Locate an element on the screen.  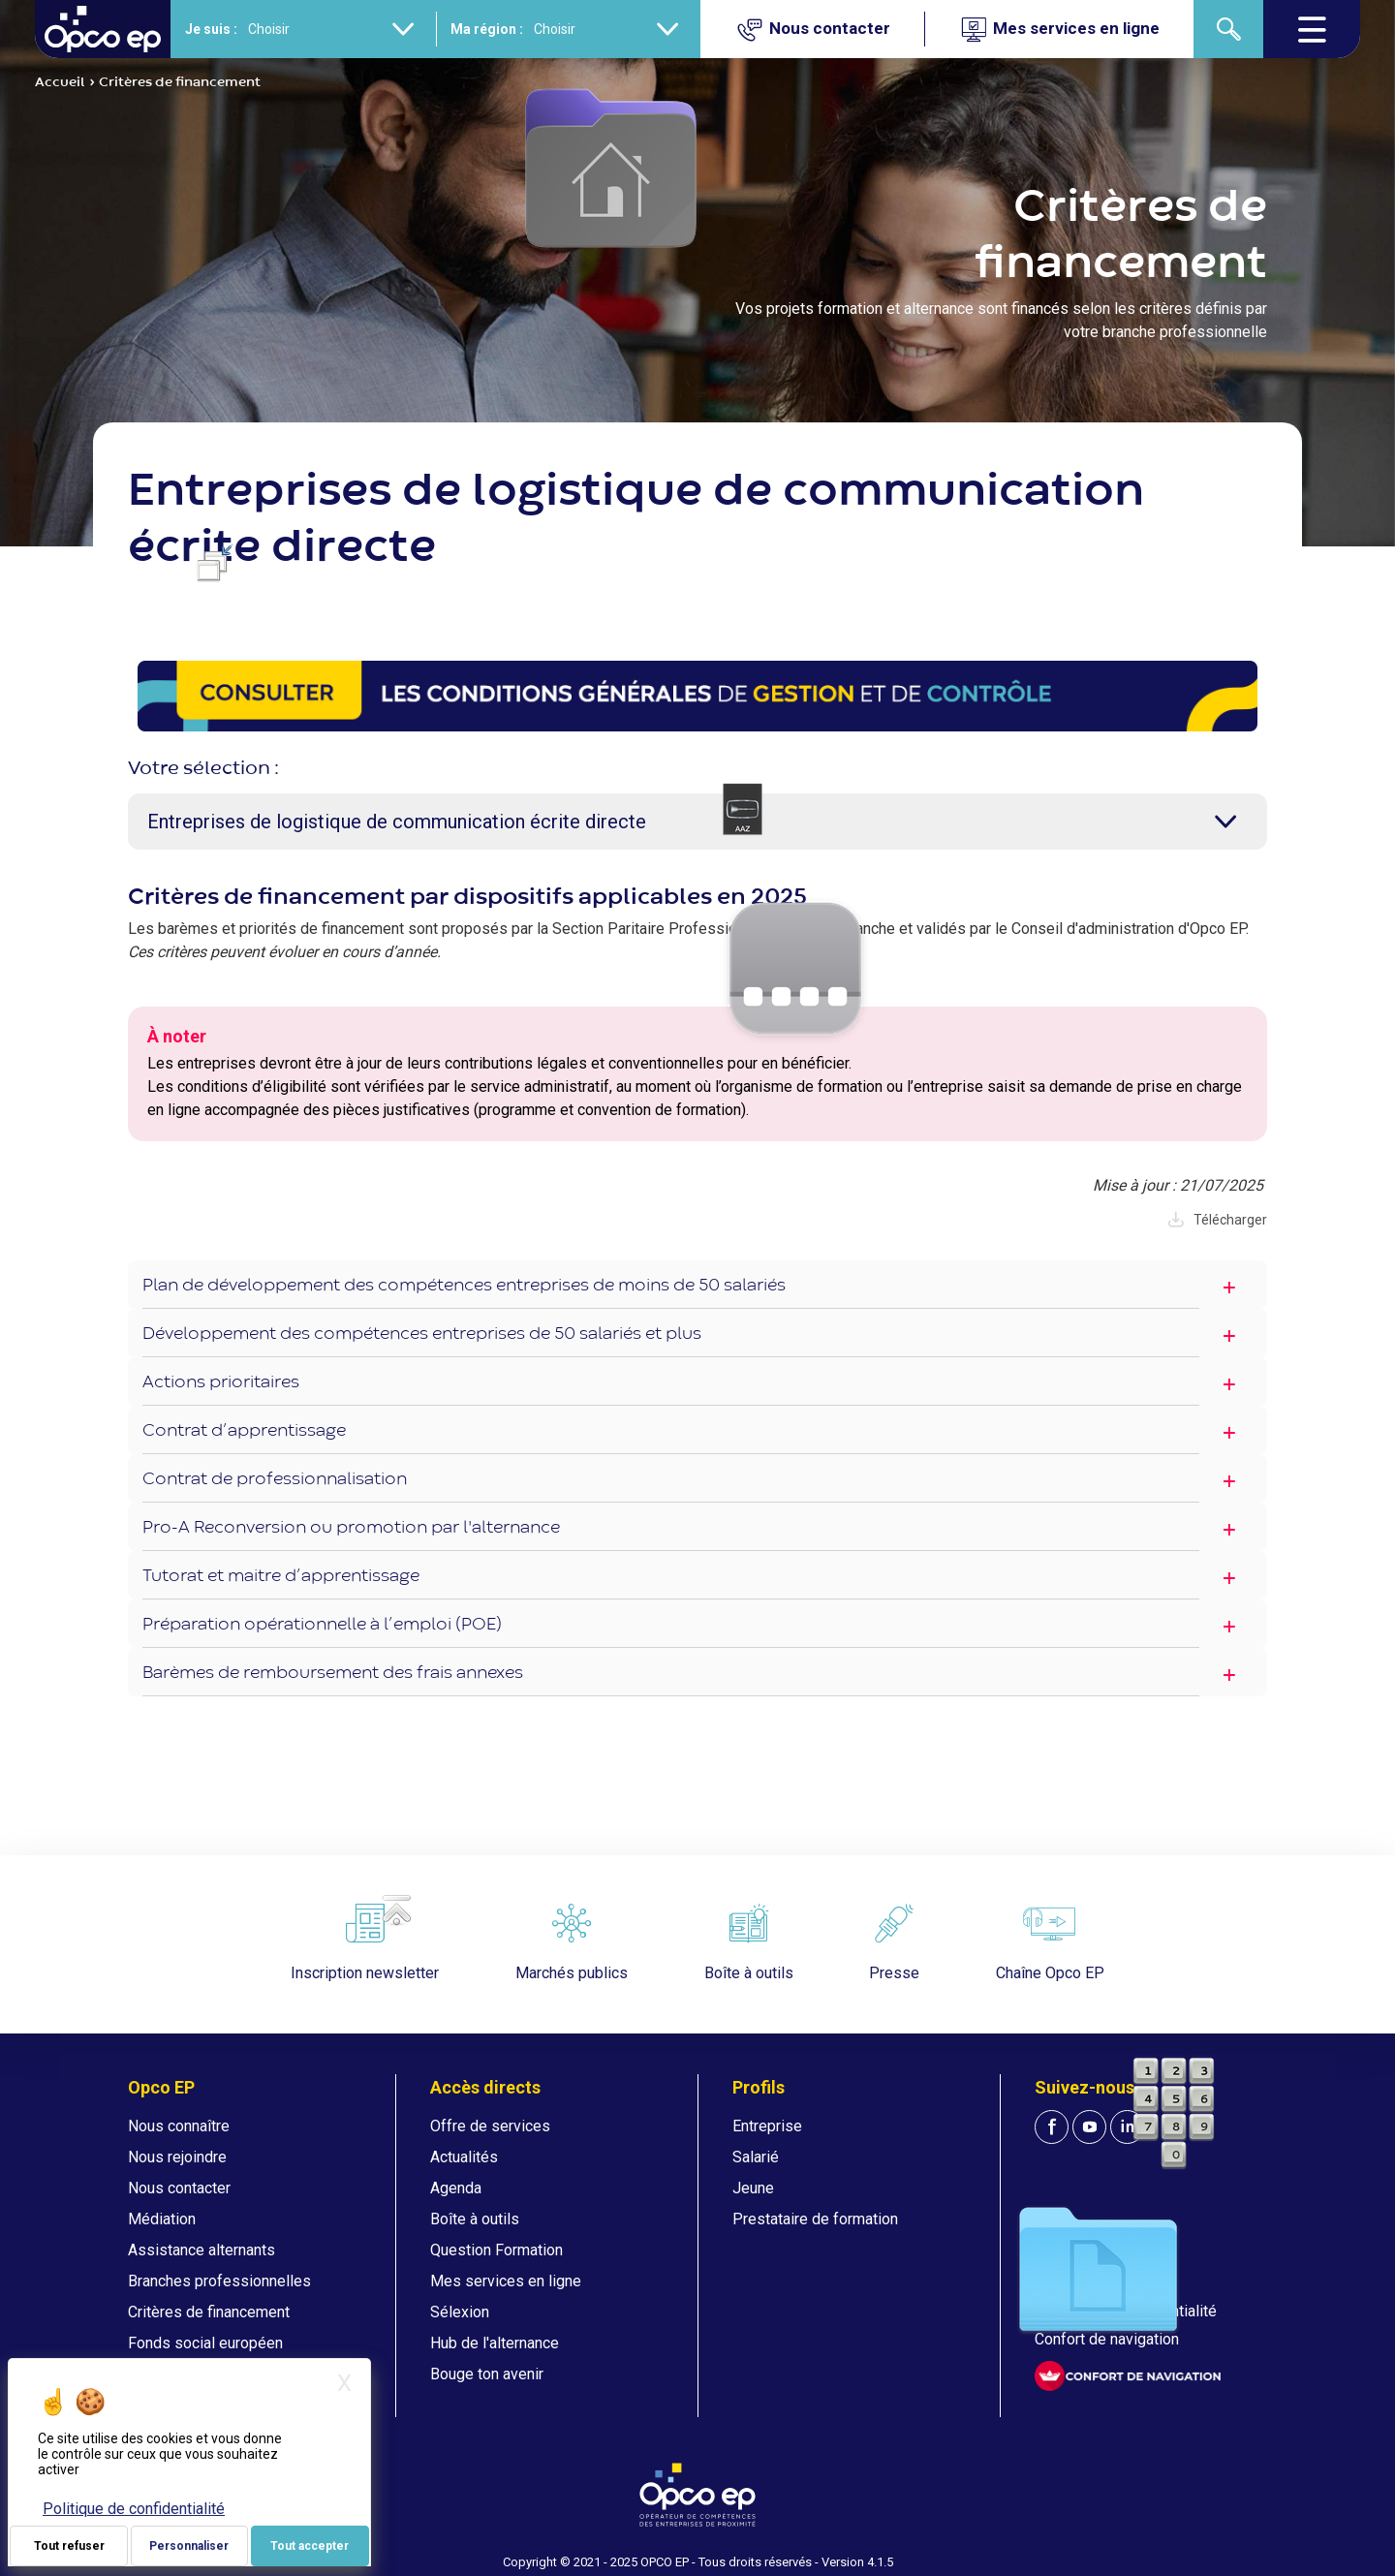
audio analyzer or metering tool in GarageBand is located at coordinates (742, 810).